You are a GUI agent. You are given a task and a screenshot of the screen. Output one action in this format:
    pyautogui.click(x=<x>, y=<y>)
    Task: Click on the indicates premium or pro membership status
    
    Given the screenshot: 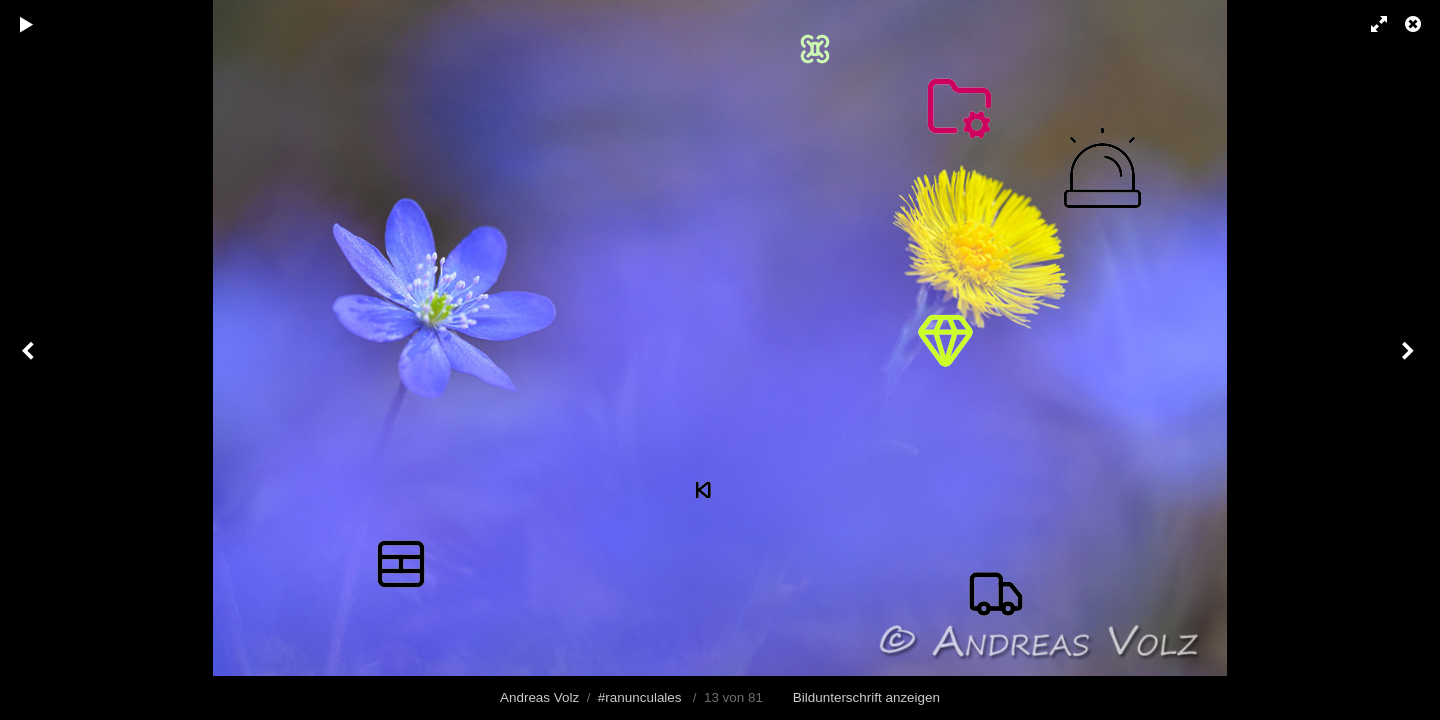 What is the action you would take?
    pyautogui.click(x=945, y=339)
    